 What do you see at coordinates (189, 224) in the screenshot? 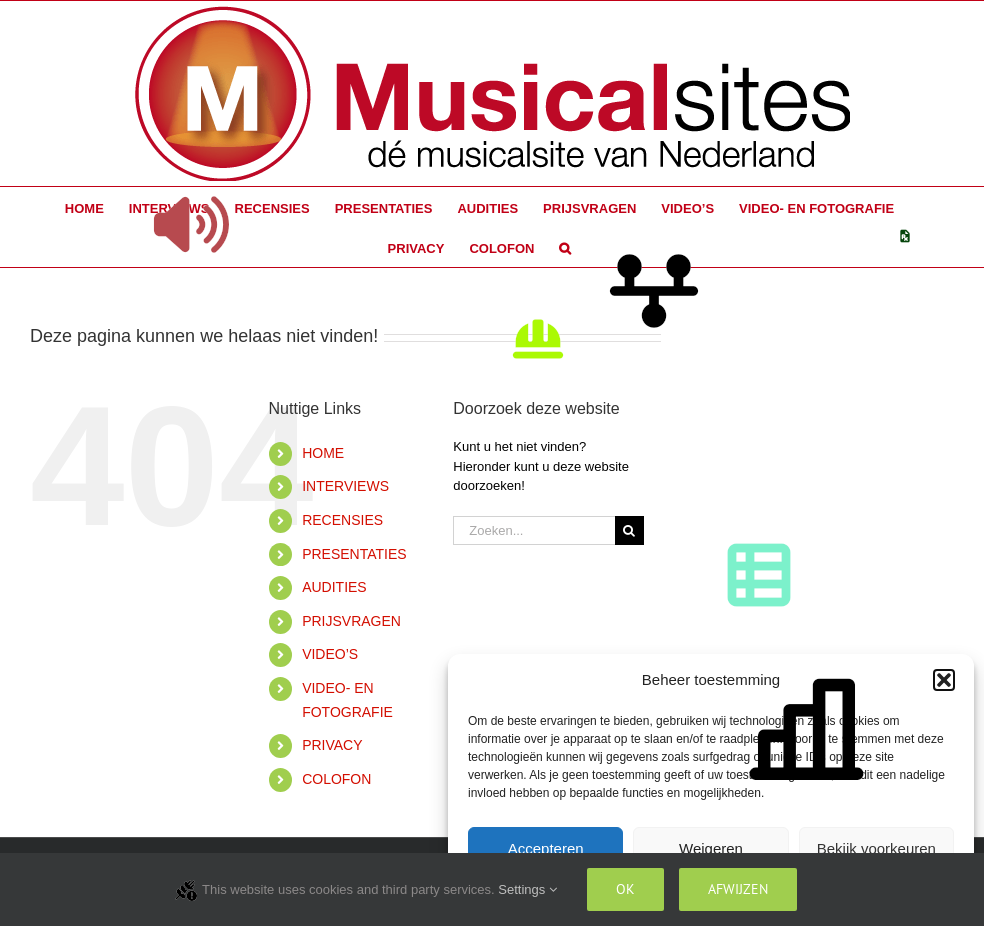
I see `volume is set to high` at bounding box center [189, 224].